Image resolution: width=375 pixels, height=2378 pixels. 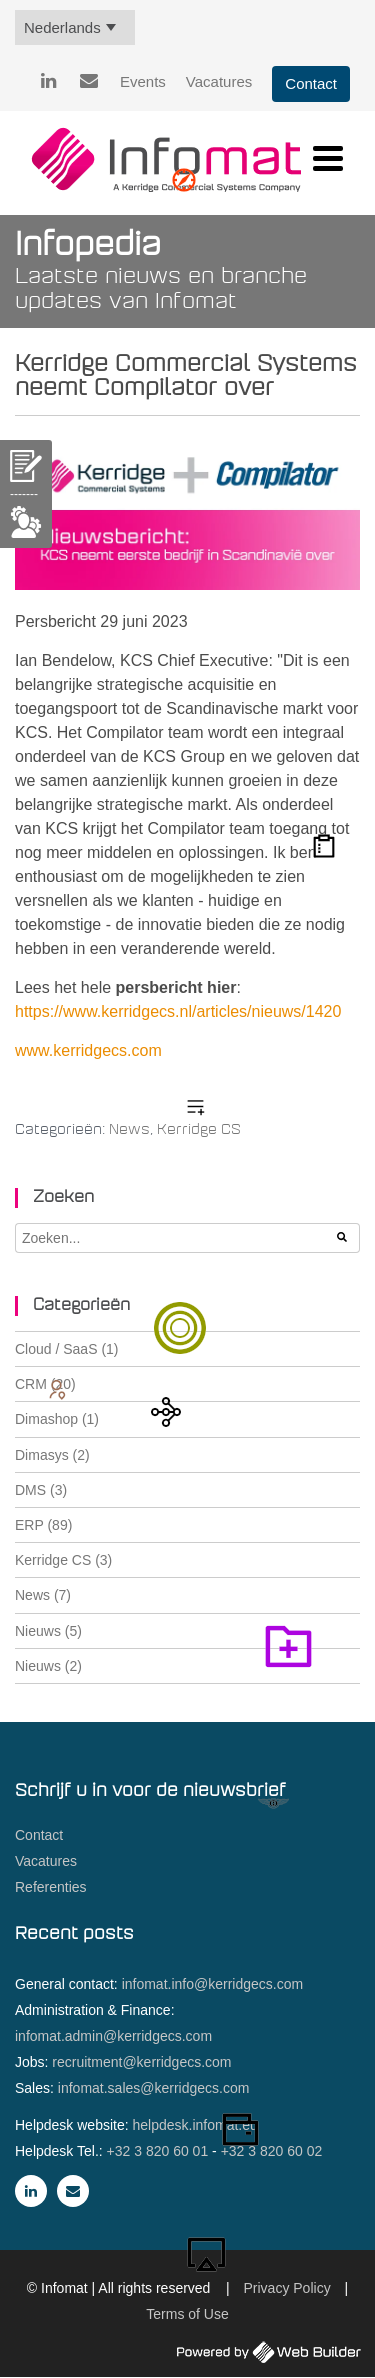 I want to click on open zen browser, so click(x=180, y=1328).